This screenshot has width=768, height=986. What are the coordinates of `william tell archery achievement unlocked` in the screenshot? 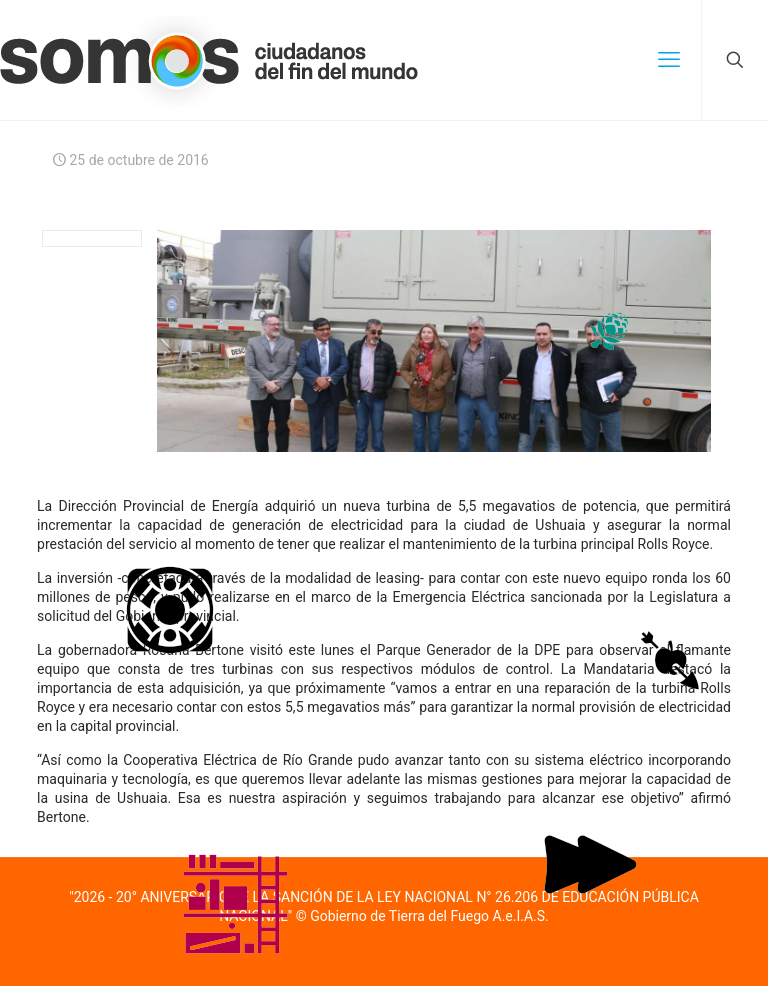 It's located at (669, 660).